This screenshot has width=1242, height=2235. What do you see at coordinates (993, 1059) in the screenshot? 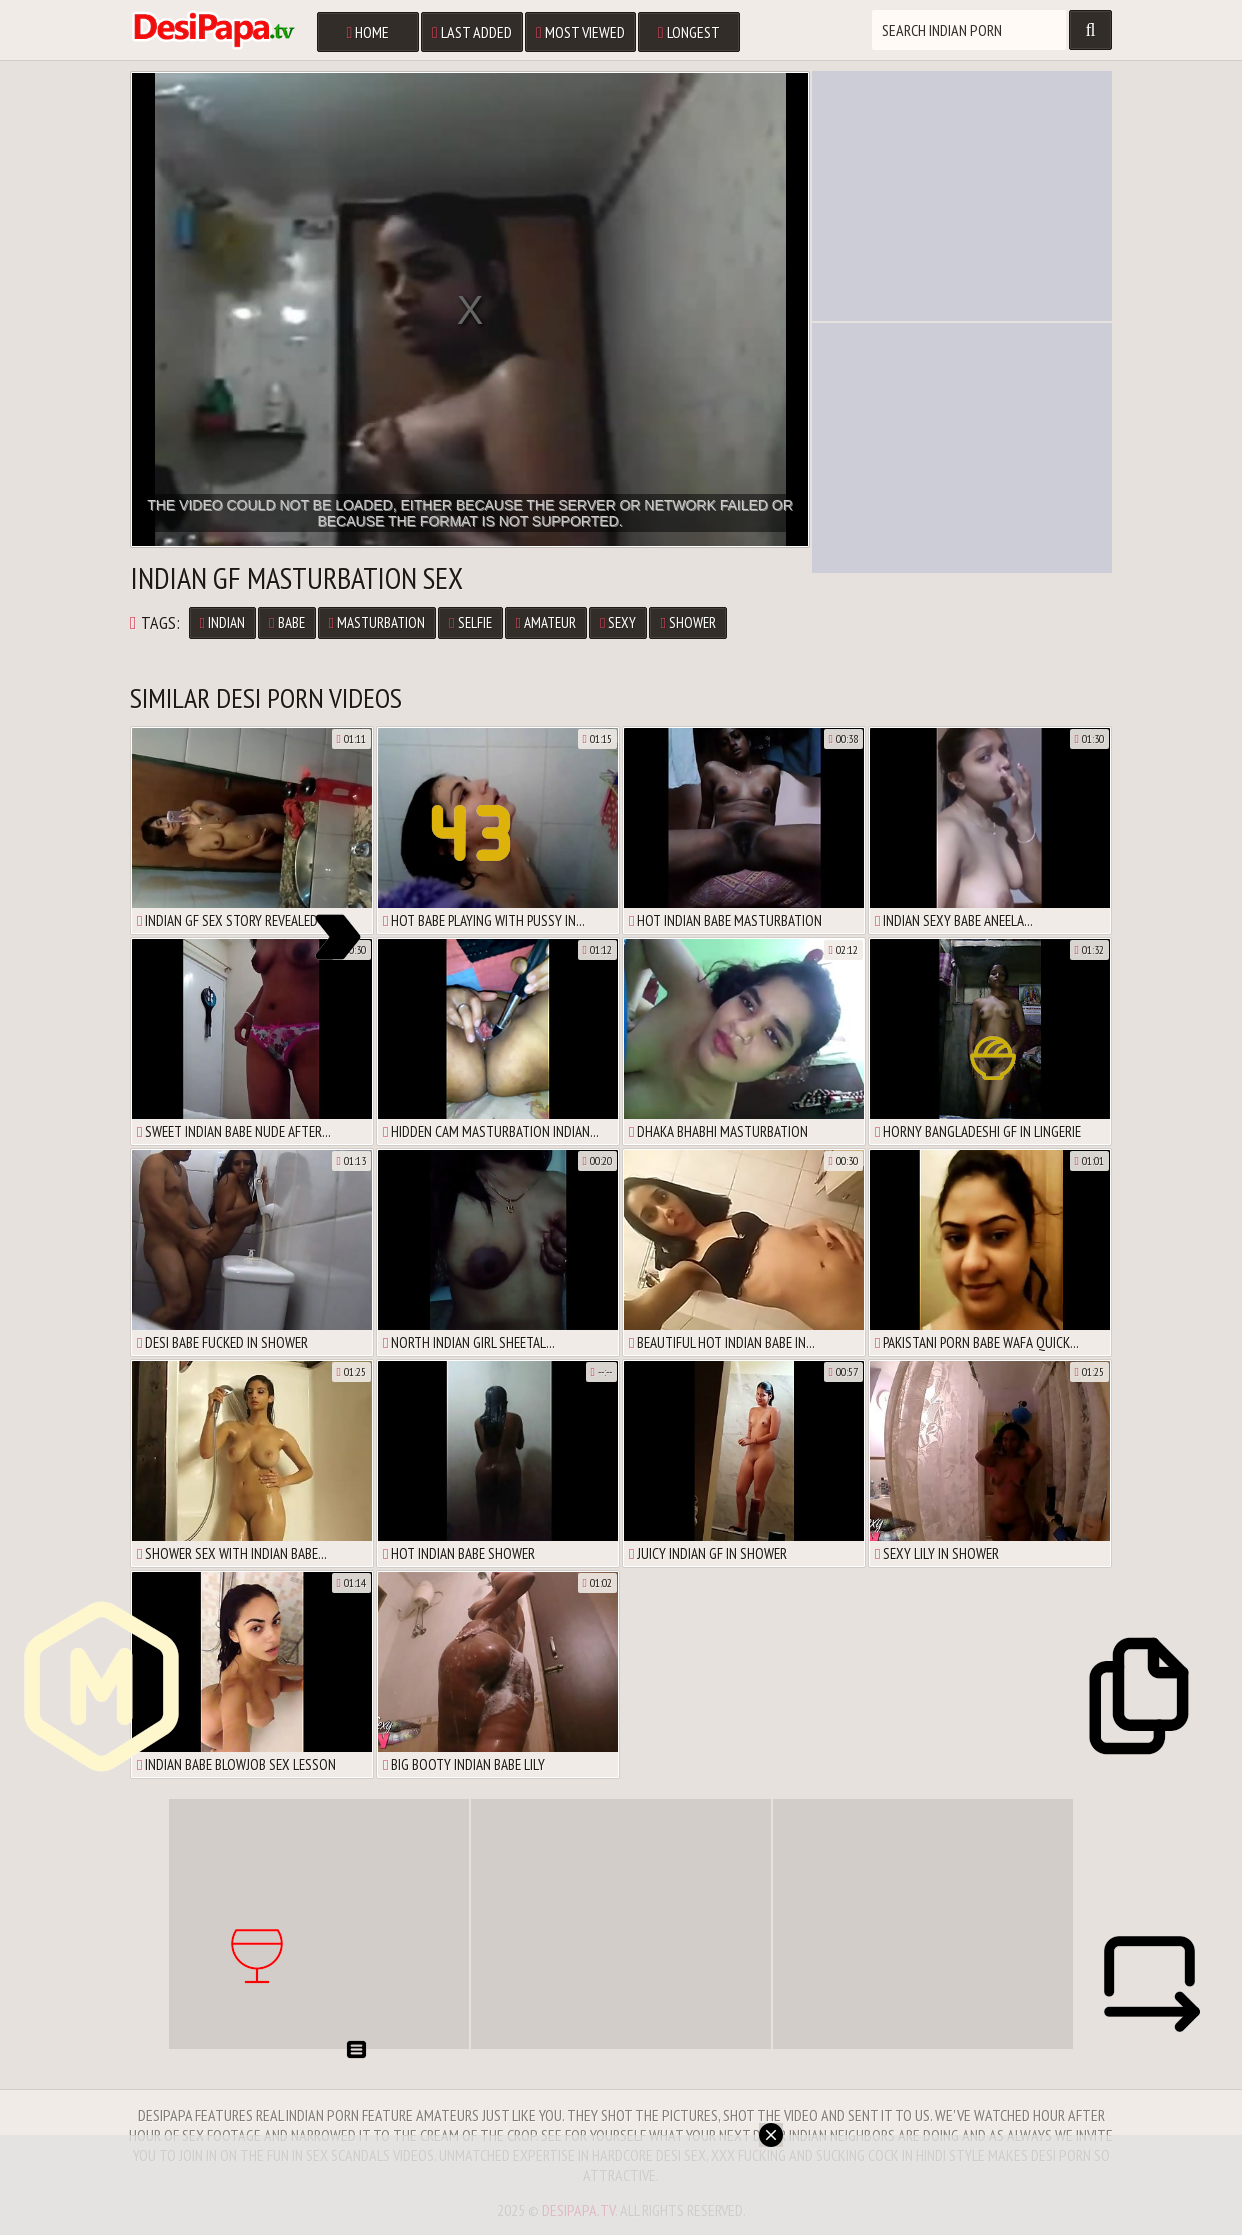
I see `view food or meal options` at bounding box center [993, 1059].